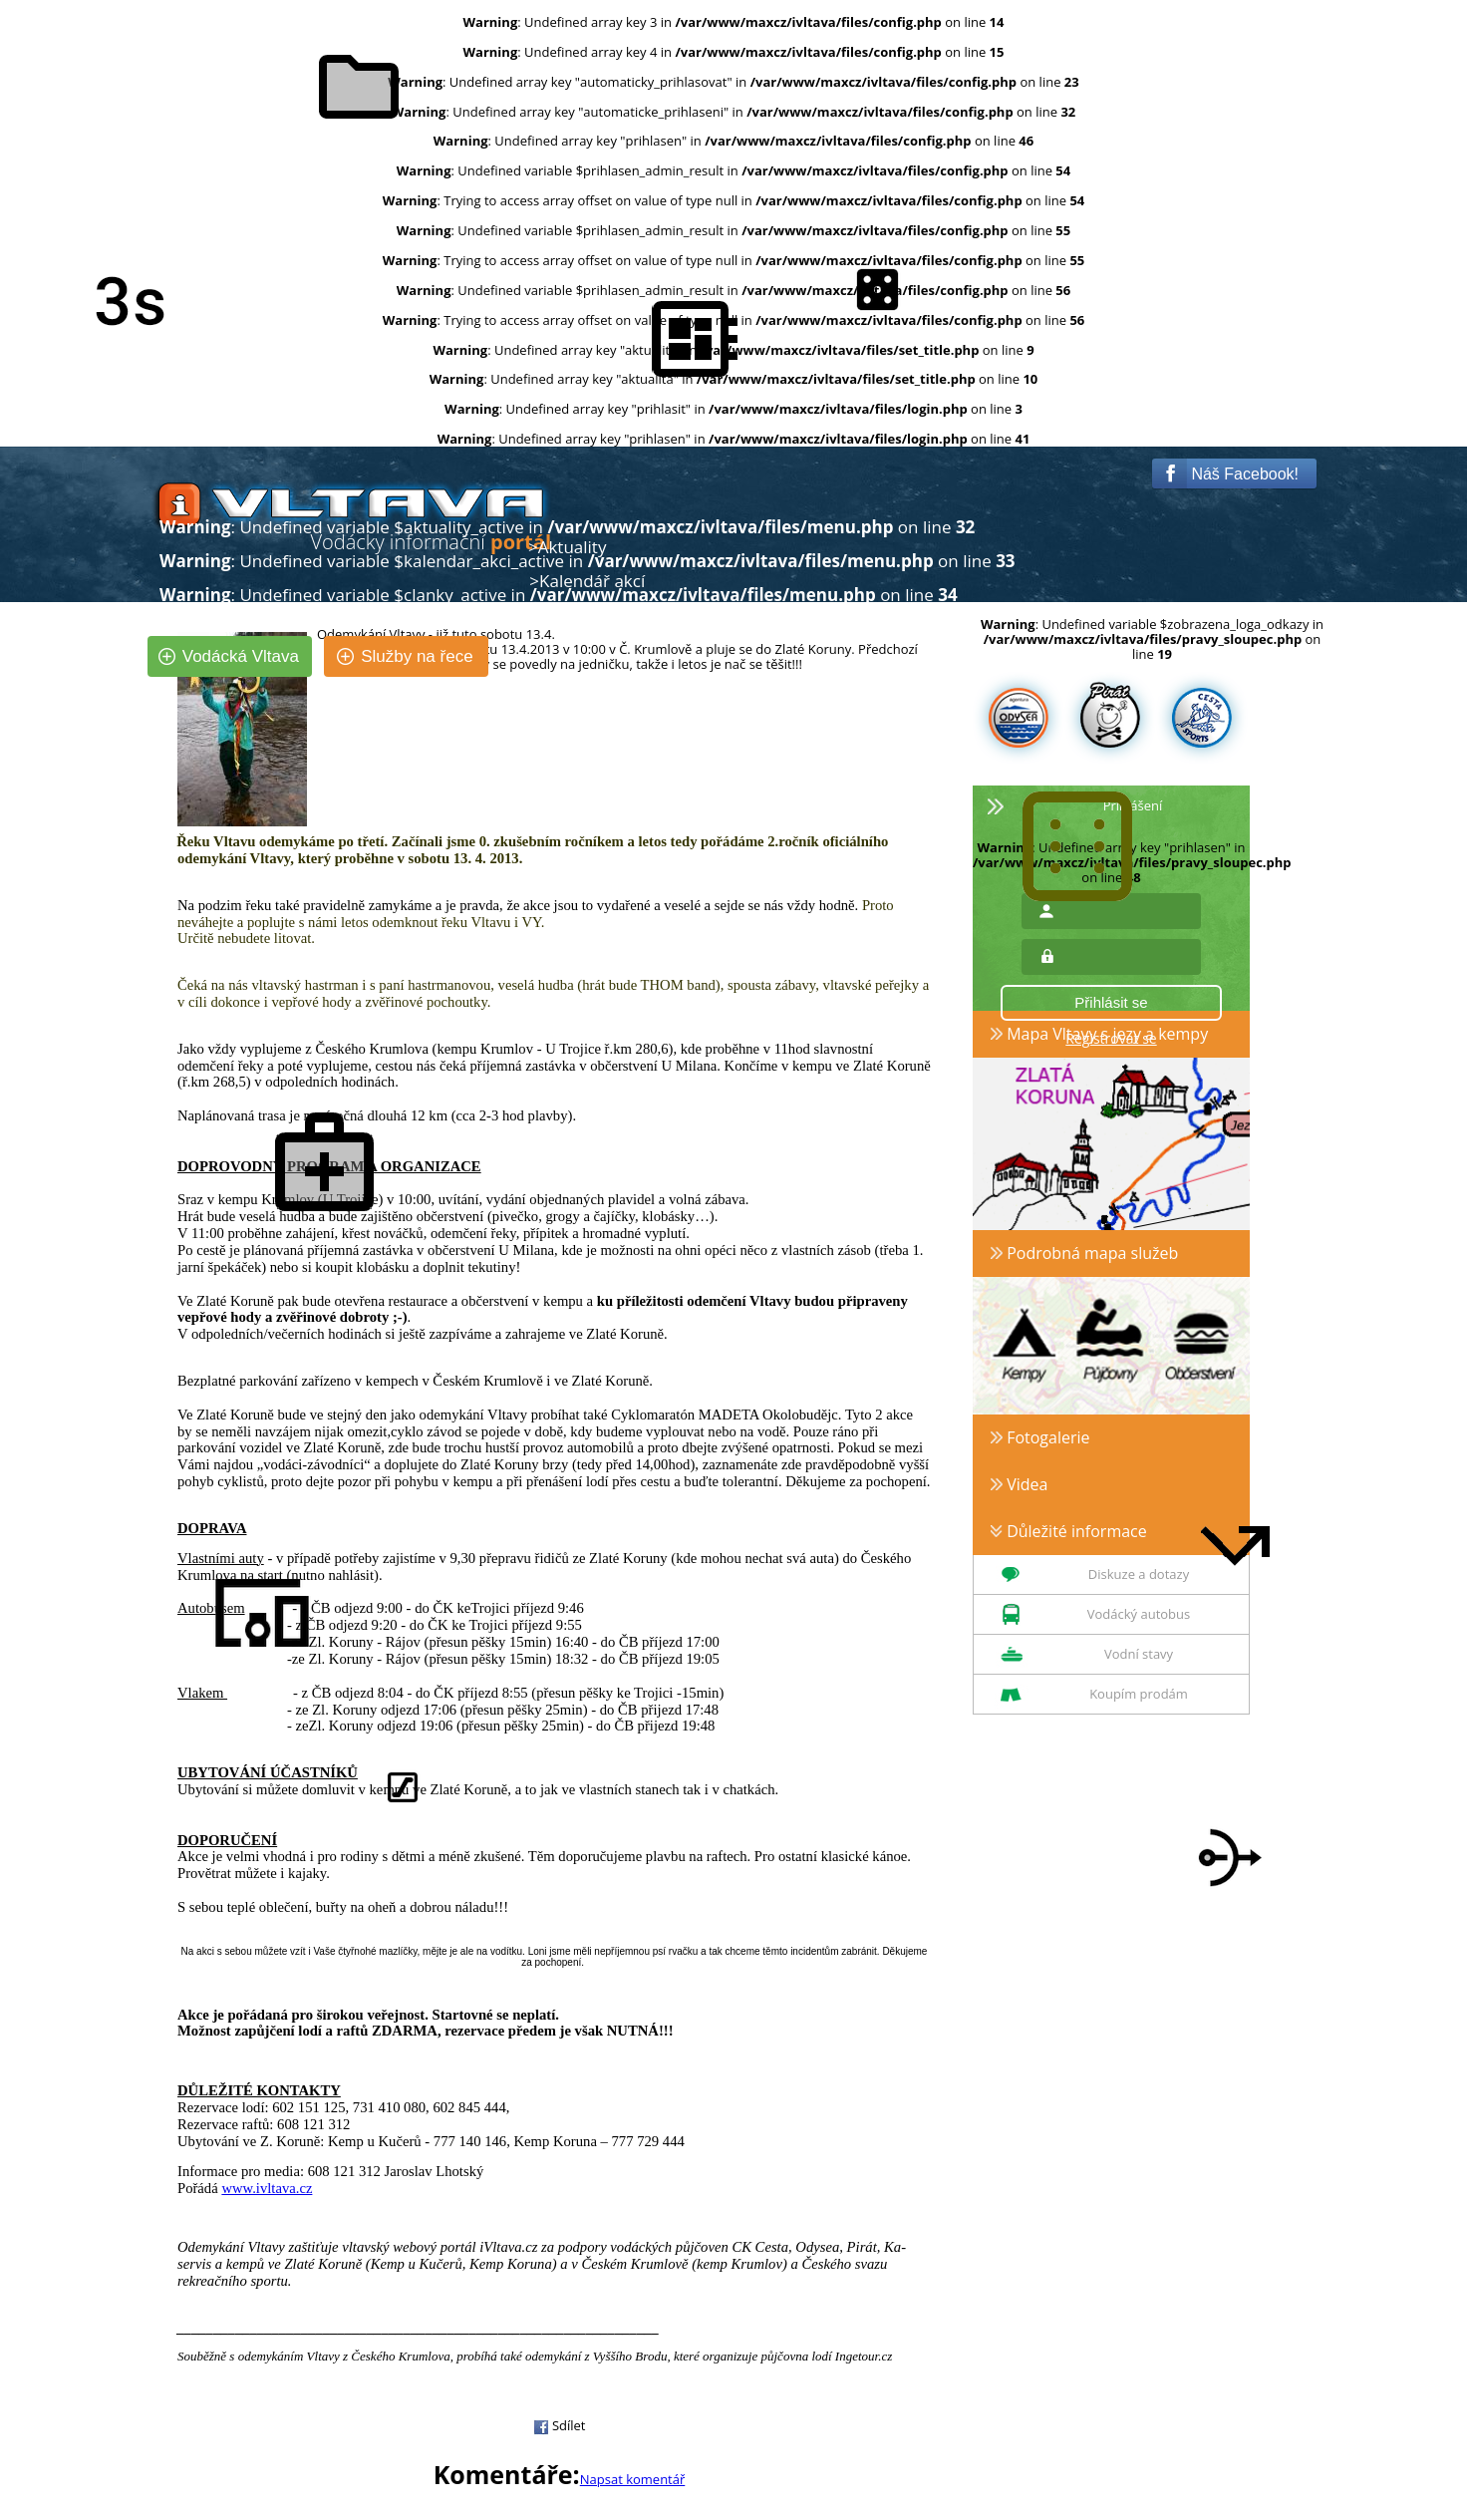  What do you see at coordinates (695, 339) in the screenshot?
I see `access developer or hardware settings` at bounding box center [695, 339].